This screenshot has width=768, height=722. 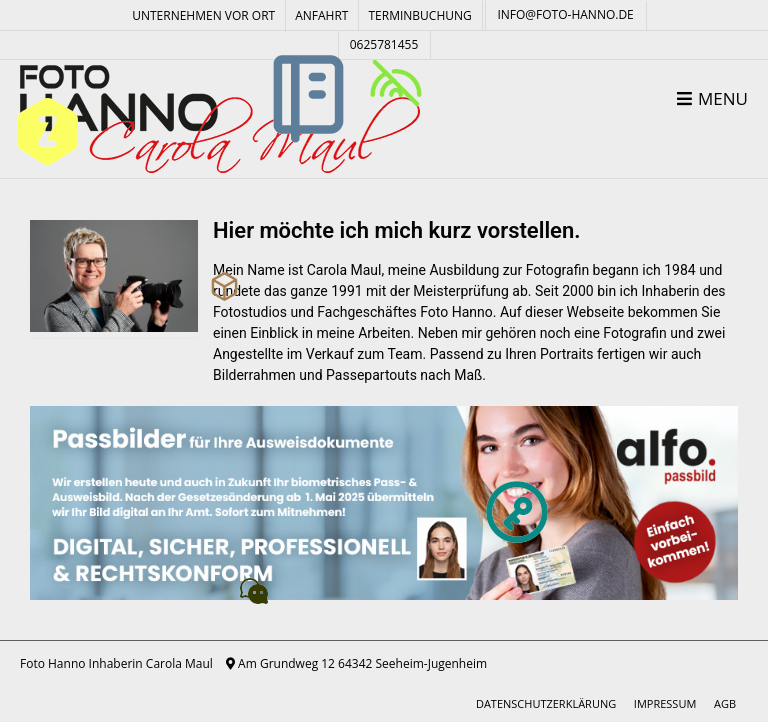 What do you see at coordinates (517, 512) in the screenshot?
I see `access security or authentication settings` at bounding box center [517, 512].